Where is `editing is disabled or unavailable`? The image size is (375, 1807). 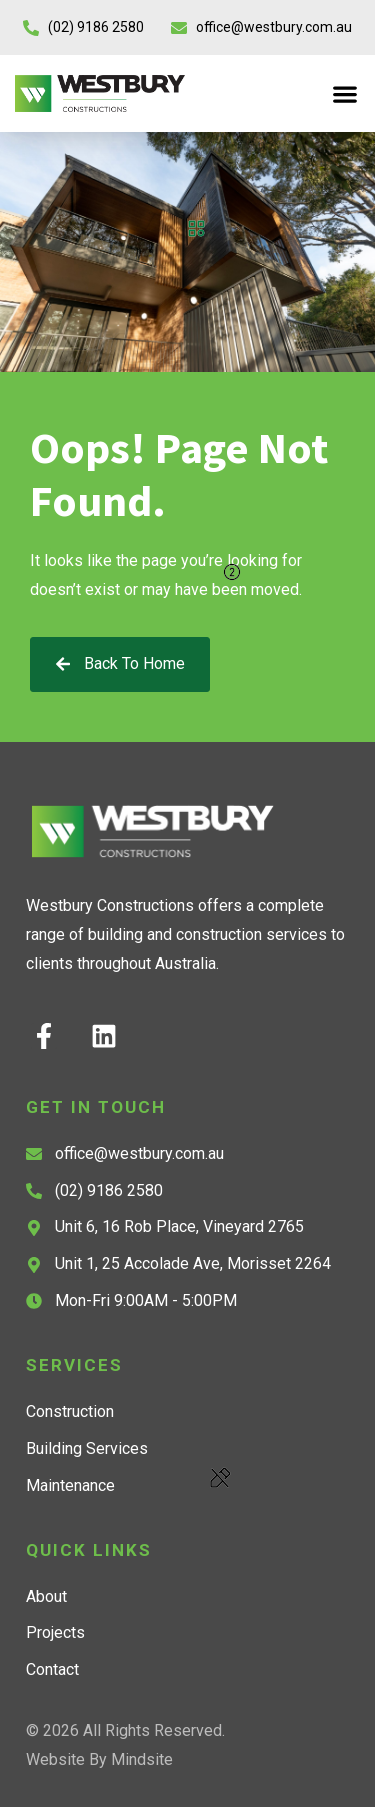 editing is disabled or unavailable is located at coordinates (220, 1478).